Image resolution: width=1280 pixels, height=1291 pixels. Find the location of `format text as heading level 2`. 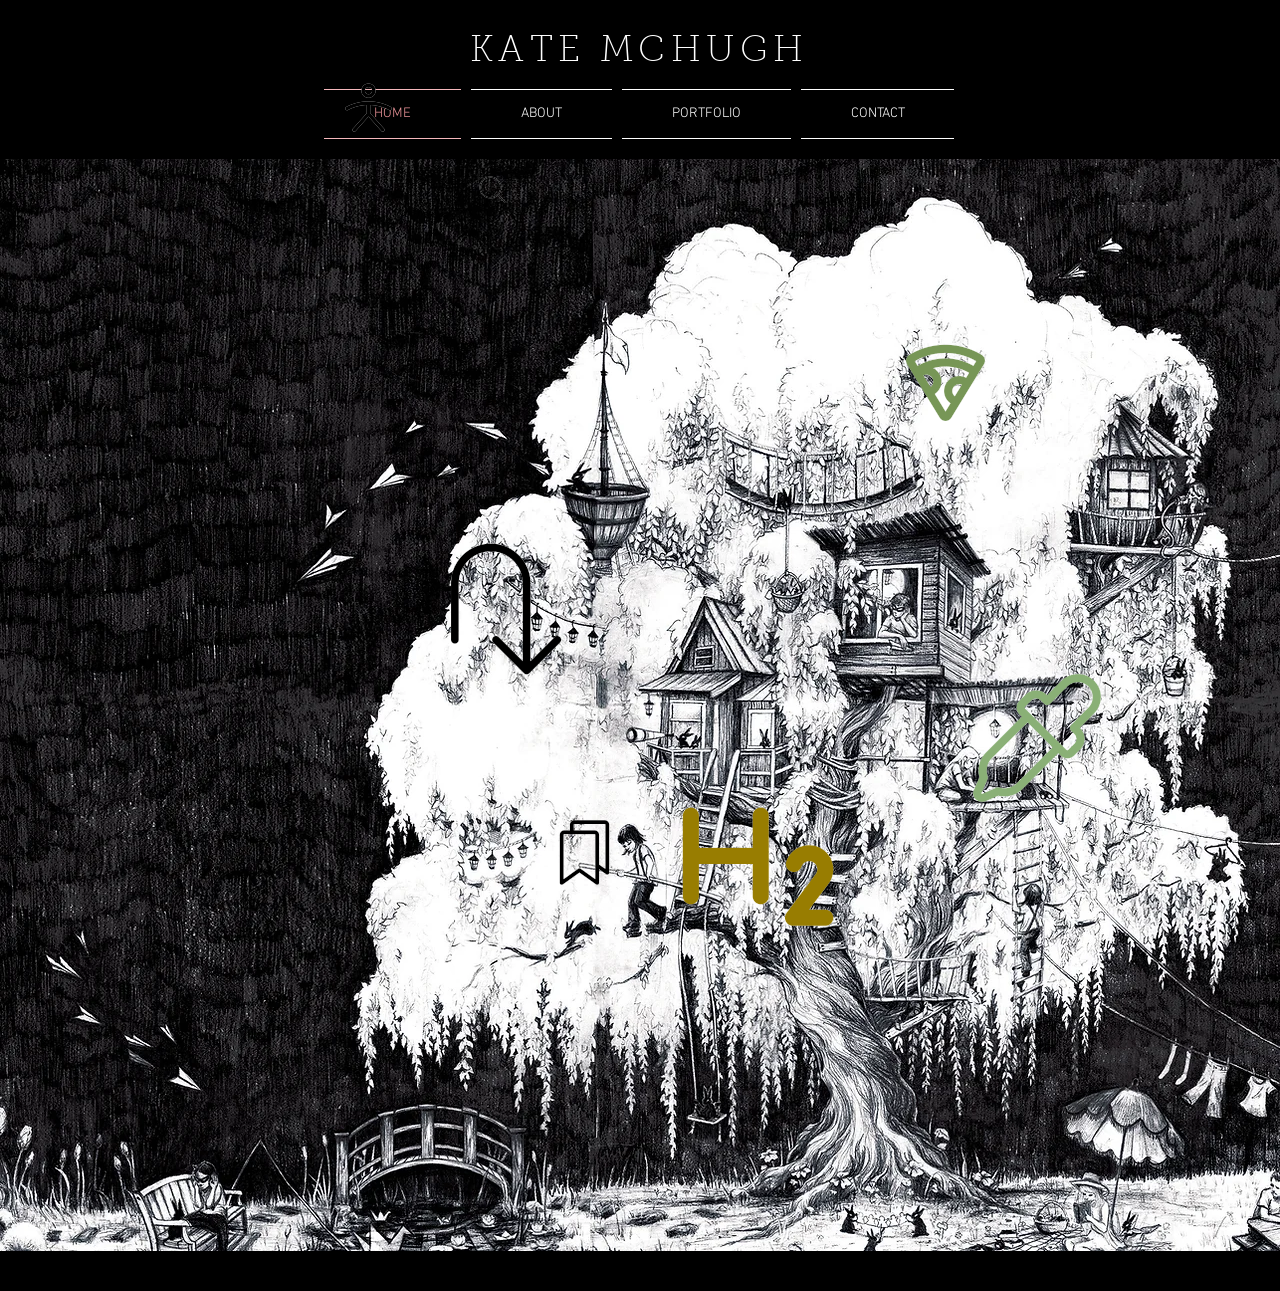

format text as heading level 2 is located at coordinates (750, 864).